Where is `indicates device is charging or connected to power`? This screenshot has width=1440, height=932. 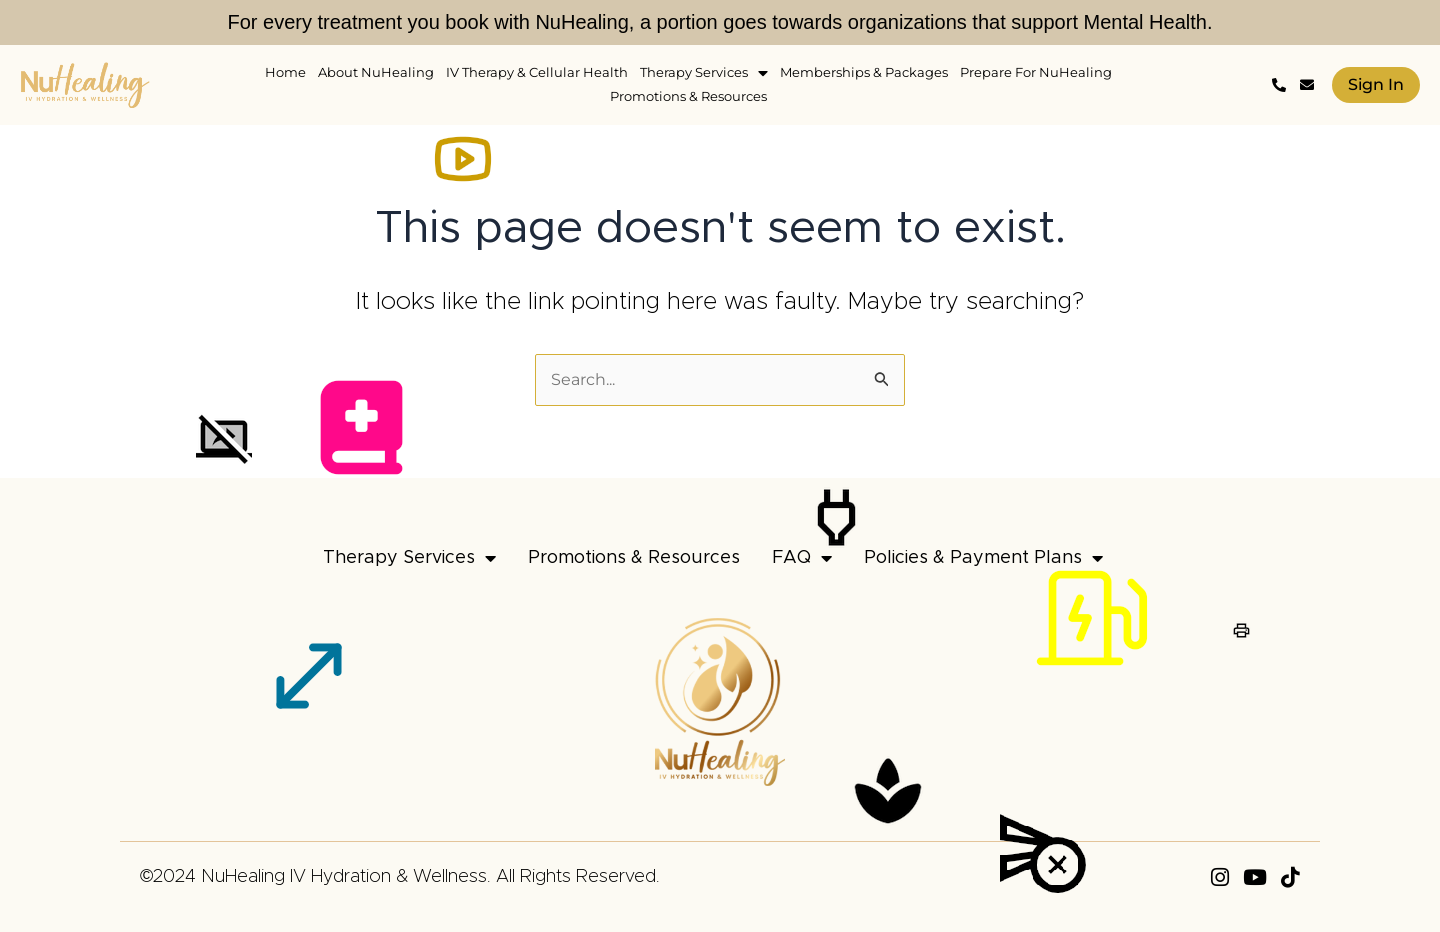
indicates device is charging or connected to power is located at coordinates (836, 517).